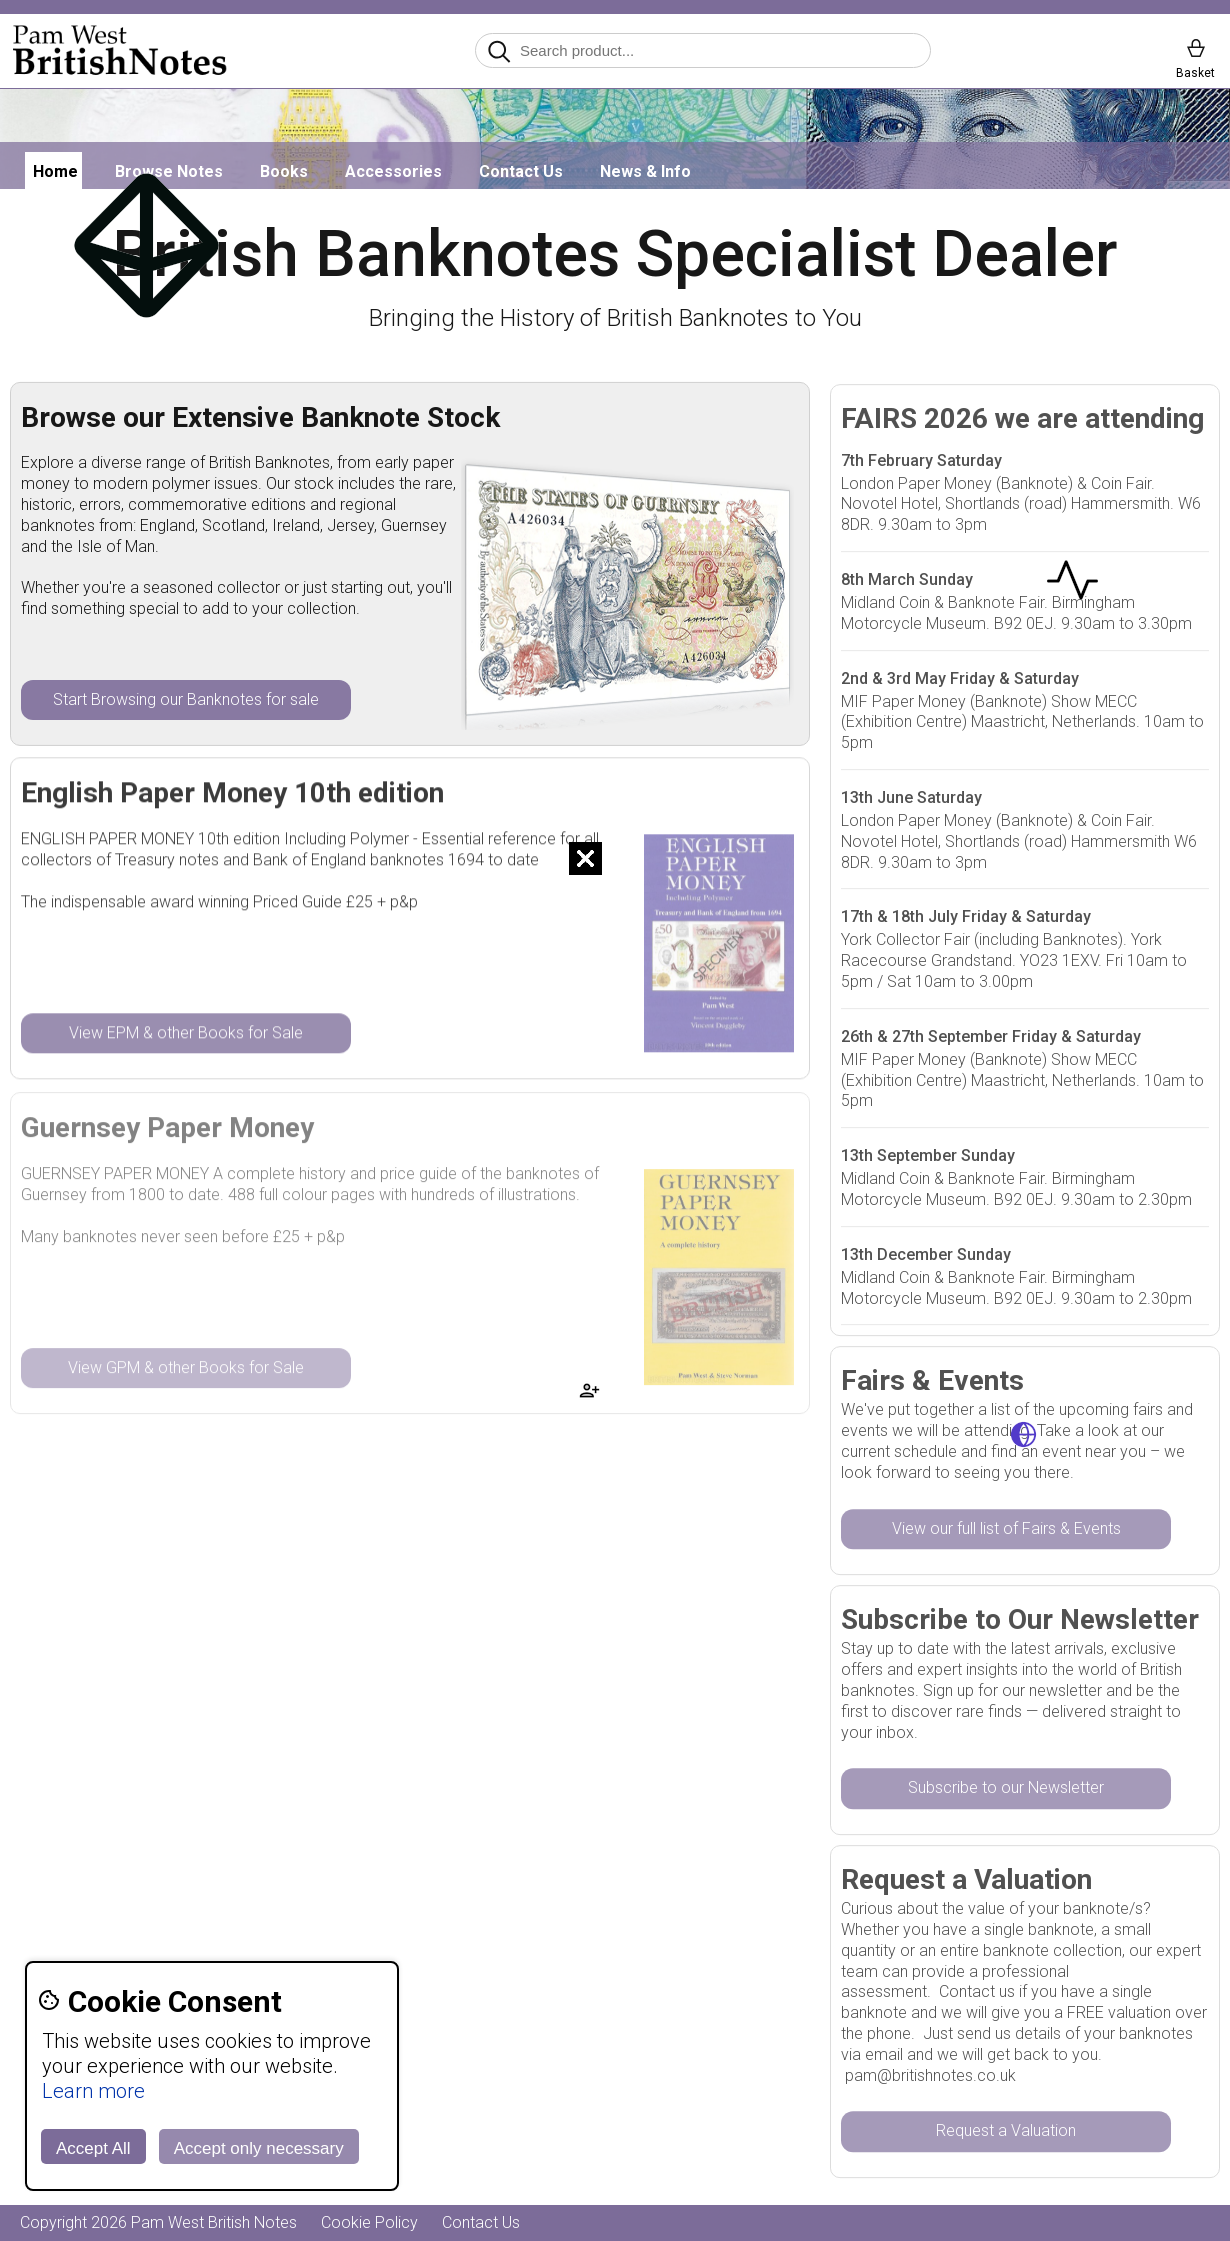 The height and width of the screenshot is (2241, 1230). Describe the element at coordinates (146, 245) in the screenshot. I see `represents 3D geometry or modeling tools` at that location.